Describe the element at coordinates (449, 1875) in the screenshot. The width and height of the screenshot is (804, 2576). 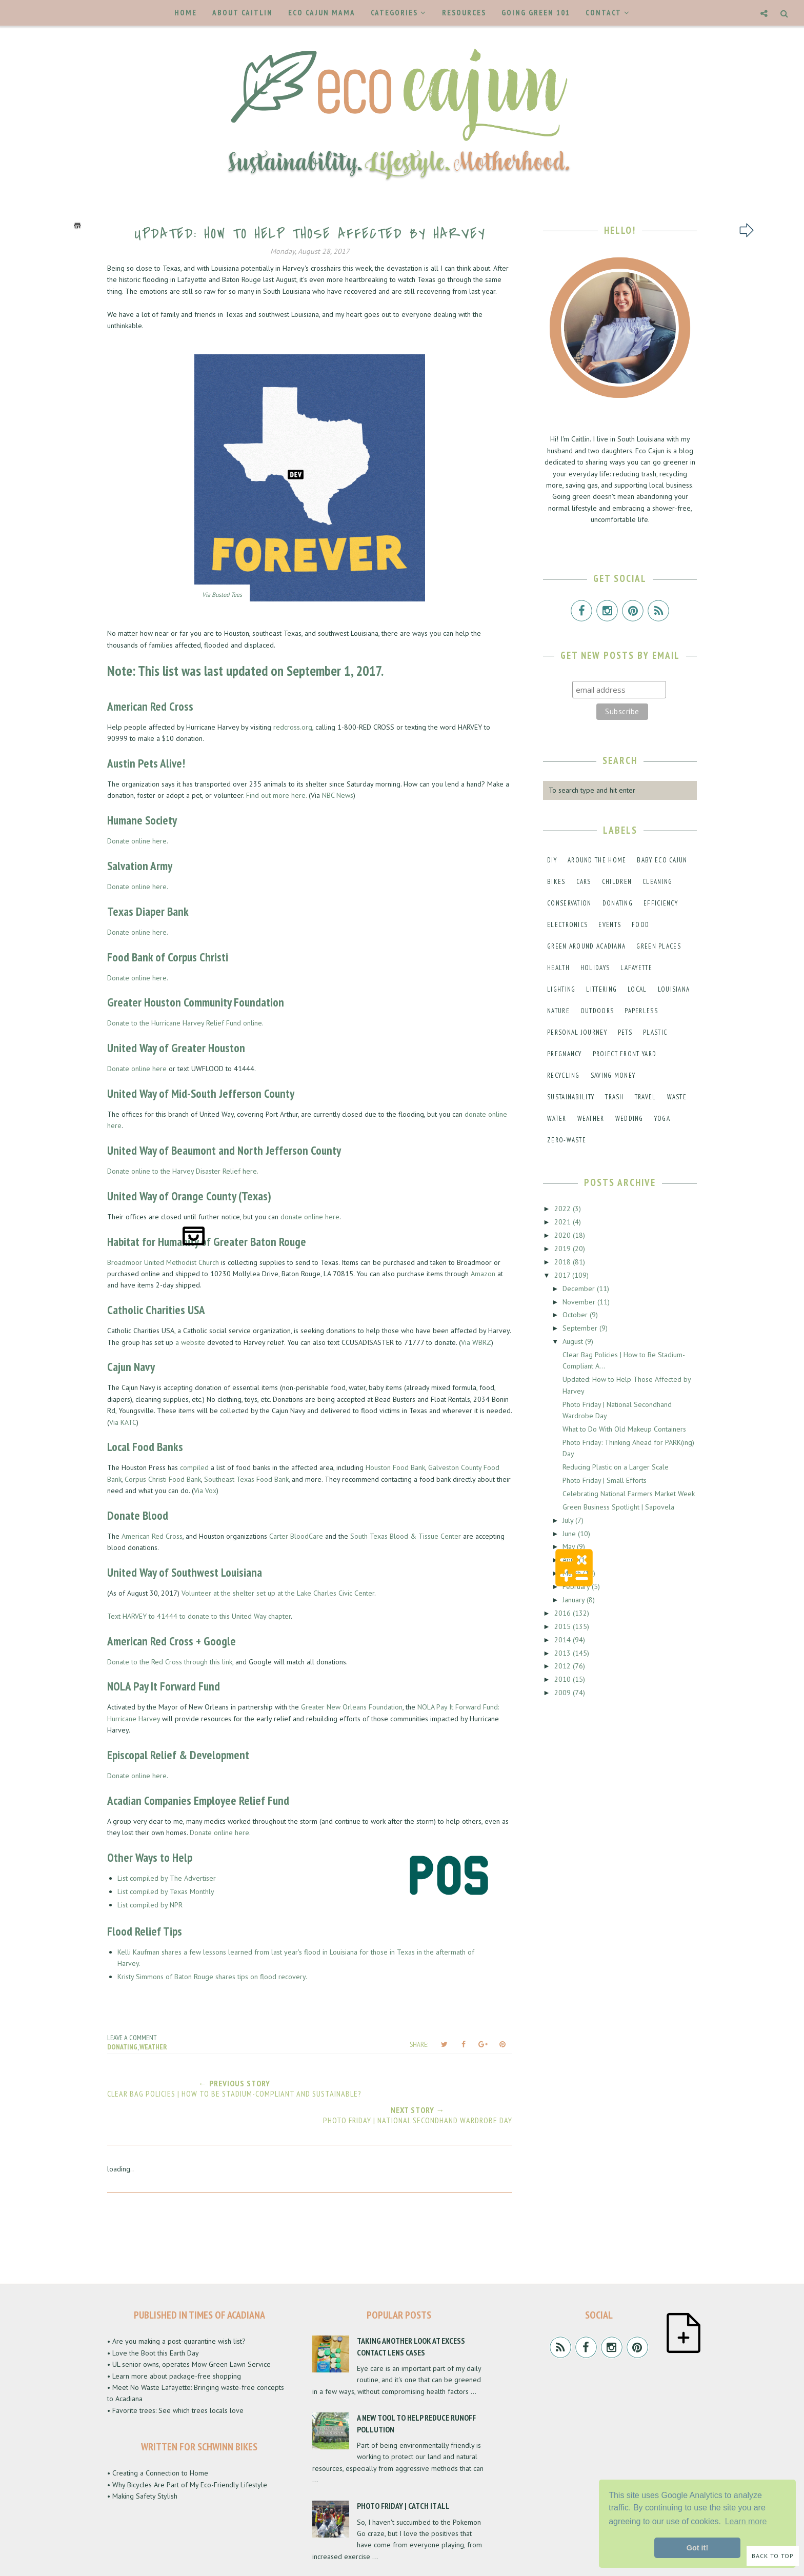
I see `indicates an HTTP POST request method` at that location.